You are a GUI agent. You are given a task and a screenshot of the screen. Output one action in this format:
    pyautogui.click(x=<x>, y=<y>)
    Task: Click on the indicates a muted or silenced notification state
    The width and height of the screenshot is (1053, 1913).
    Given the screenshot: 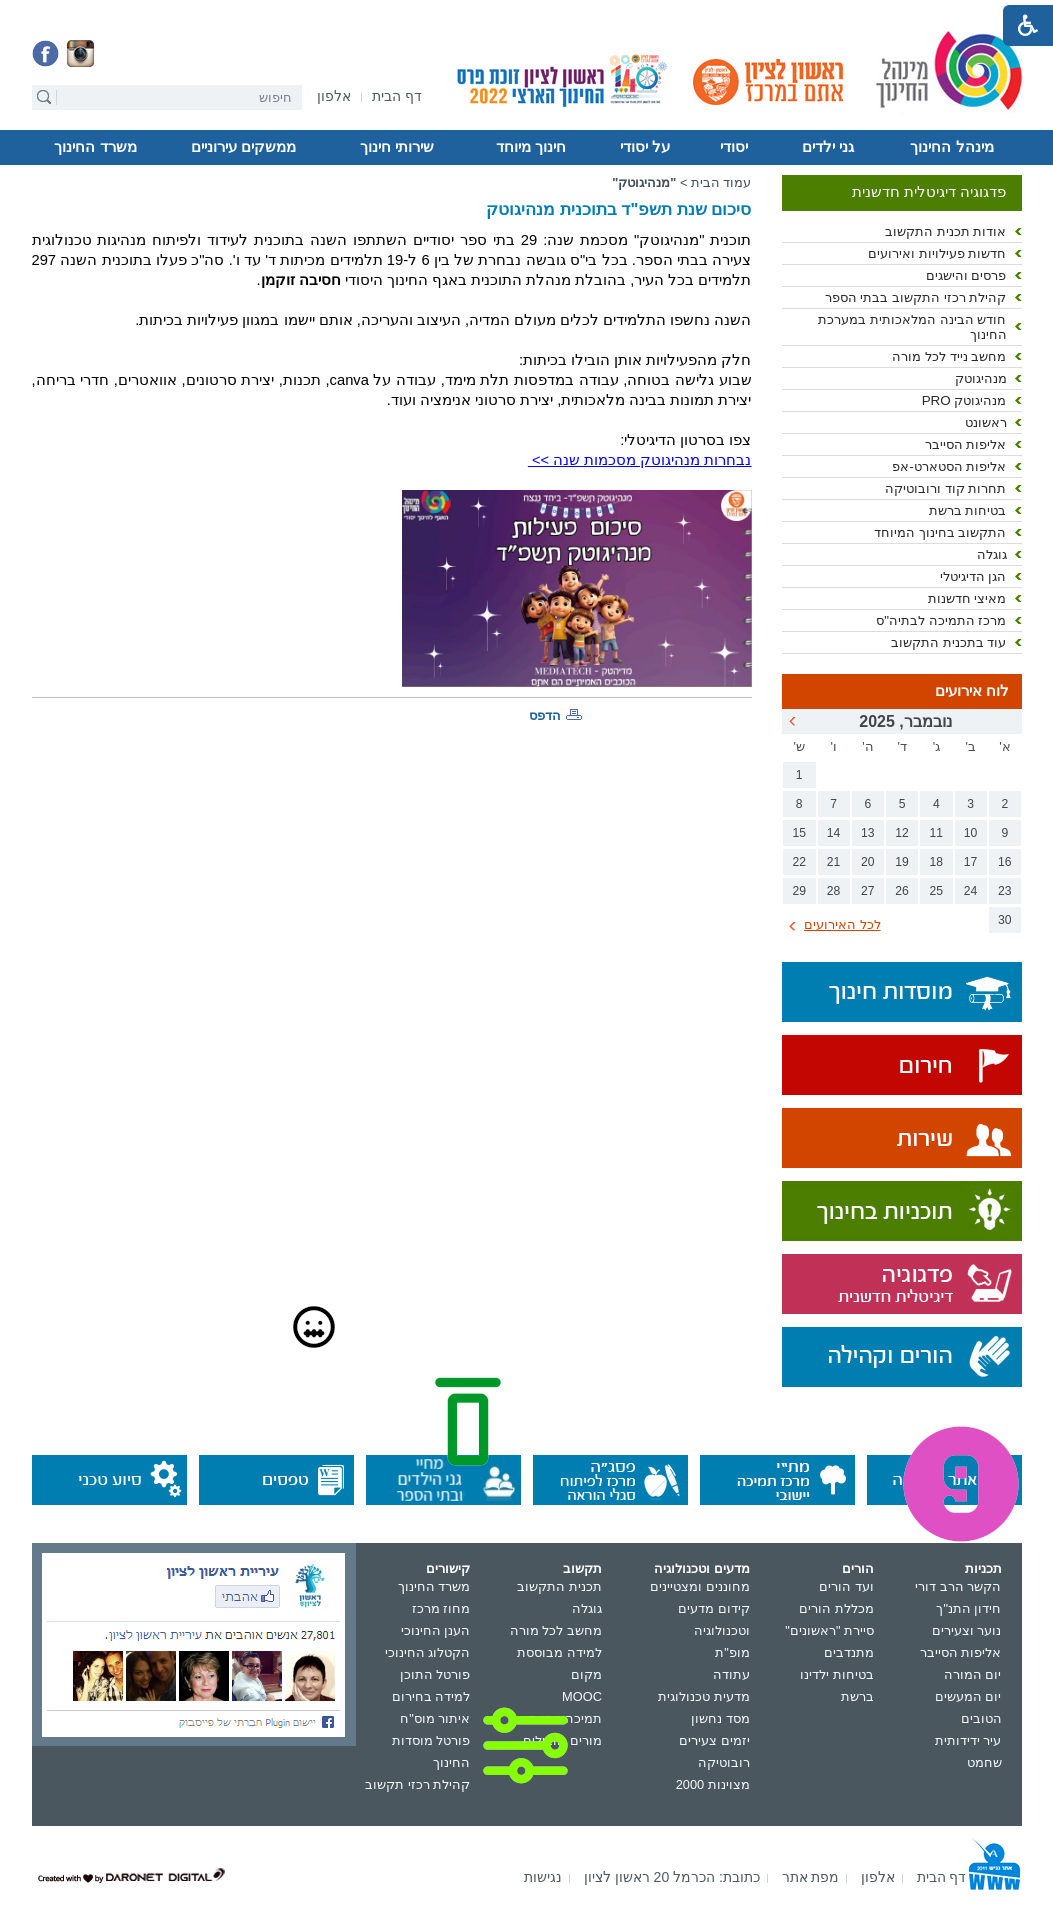 What is the action you would take?
    pyautogui.click(x=314, y=1327)
    